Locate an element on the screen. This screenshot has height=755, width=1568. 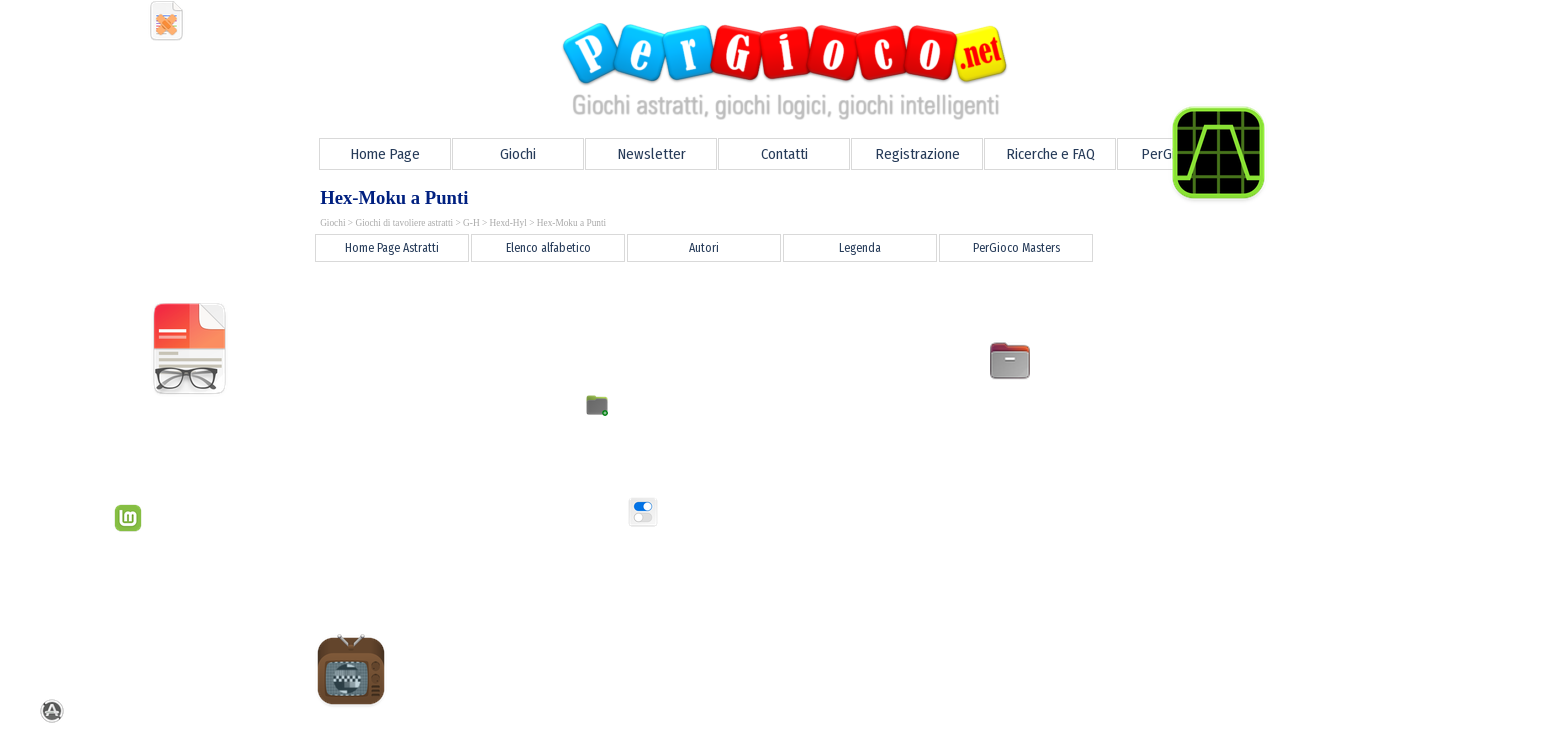
create a new folder is located at coordinates (597, 405).